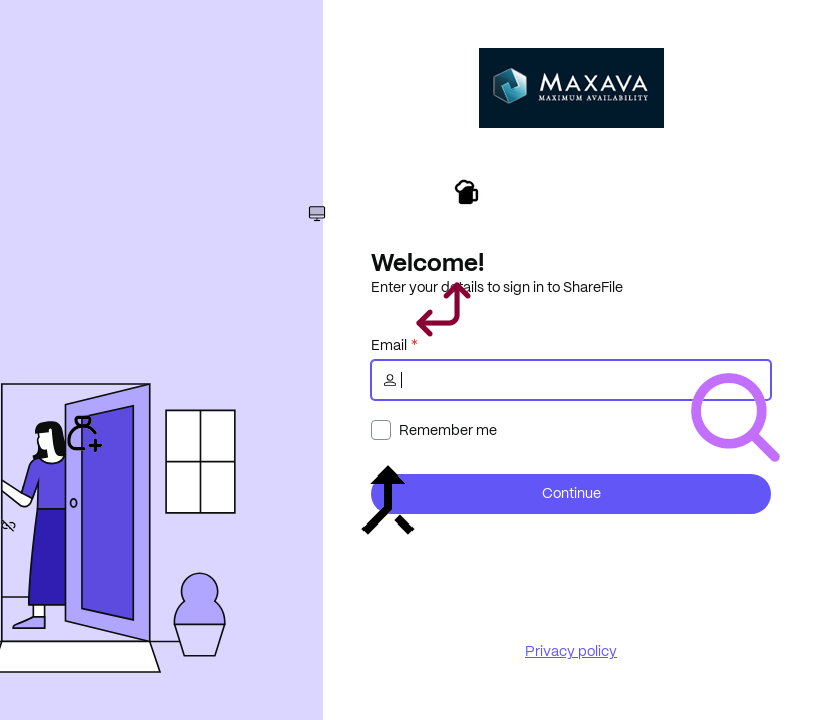 The width and height of the screenshot is (819, 720). I want to click on search for content or items, so click(735, 417).